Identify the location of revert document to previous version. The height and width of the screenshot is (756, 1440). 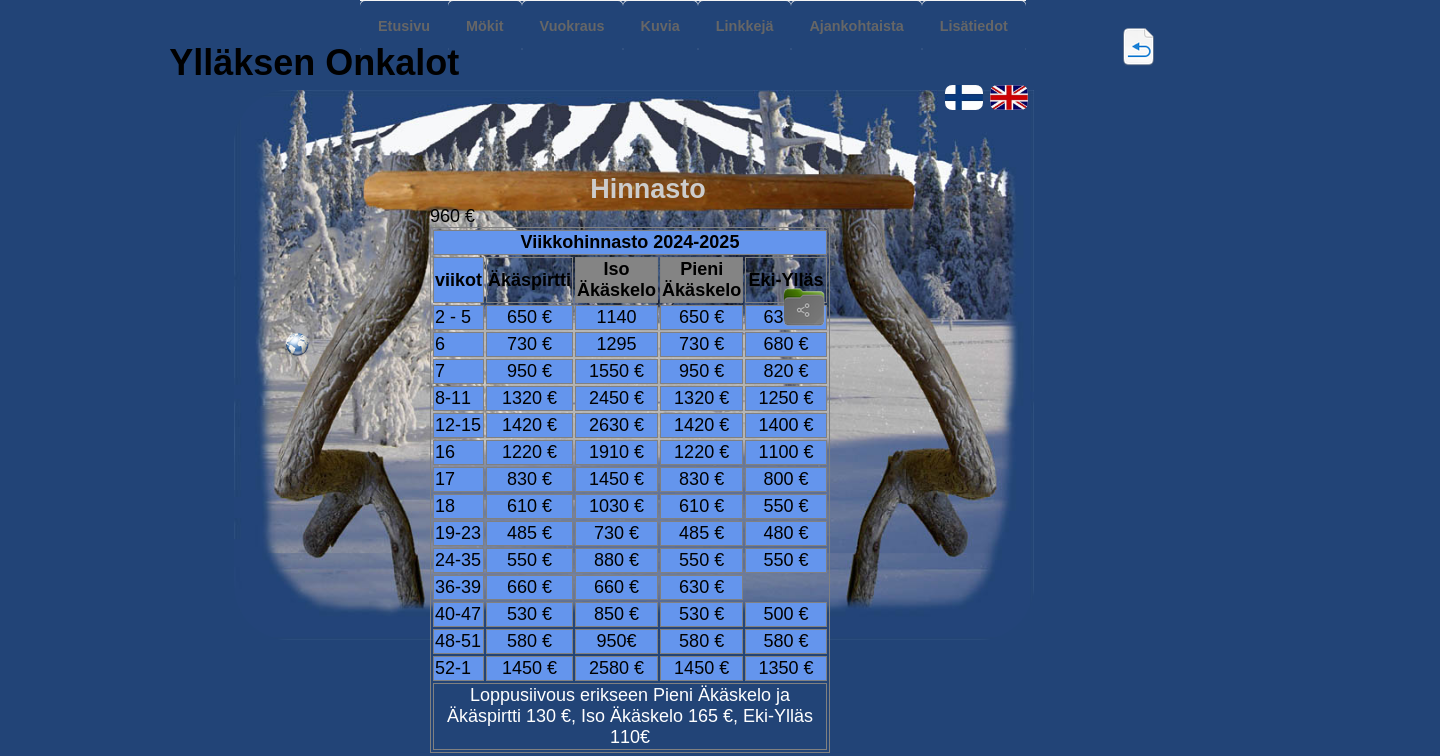
(1138, 46).